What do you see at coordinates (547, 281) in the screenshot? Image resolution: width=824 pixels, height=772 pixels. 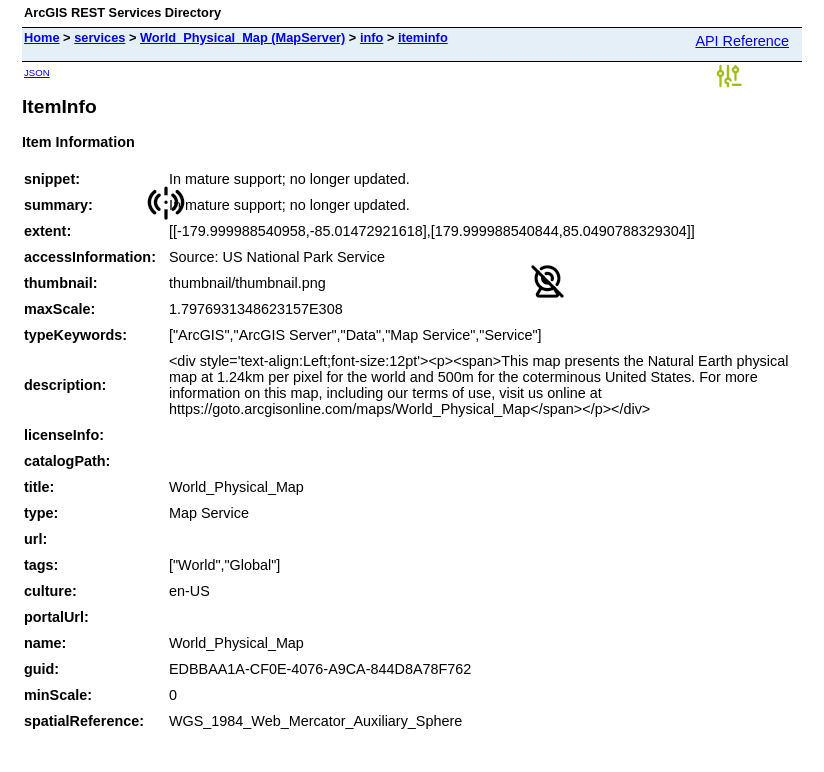 I see `disable webcam` at bounding box center [547, 281].